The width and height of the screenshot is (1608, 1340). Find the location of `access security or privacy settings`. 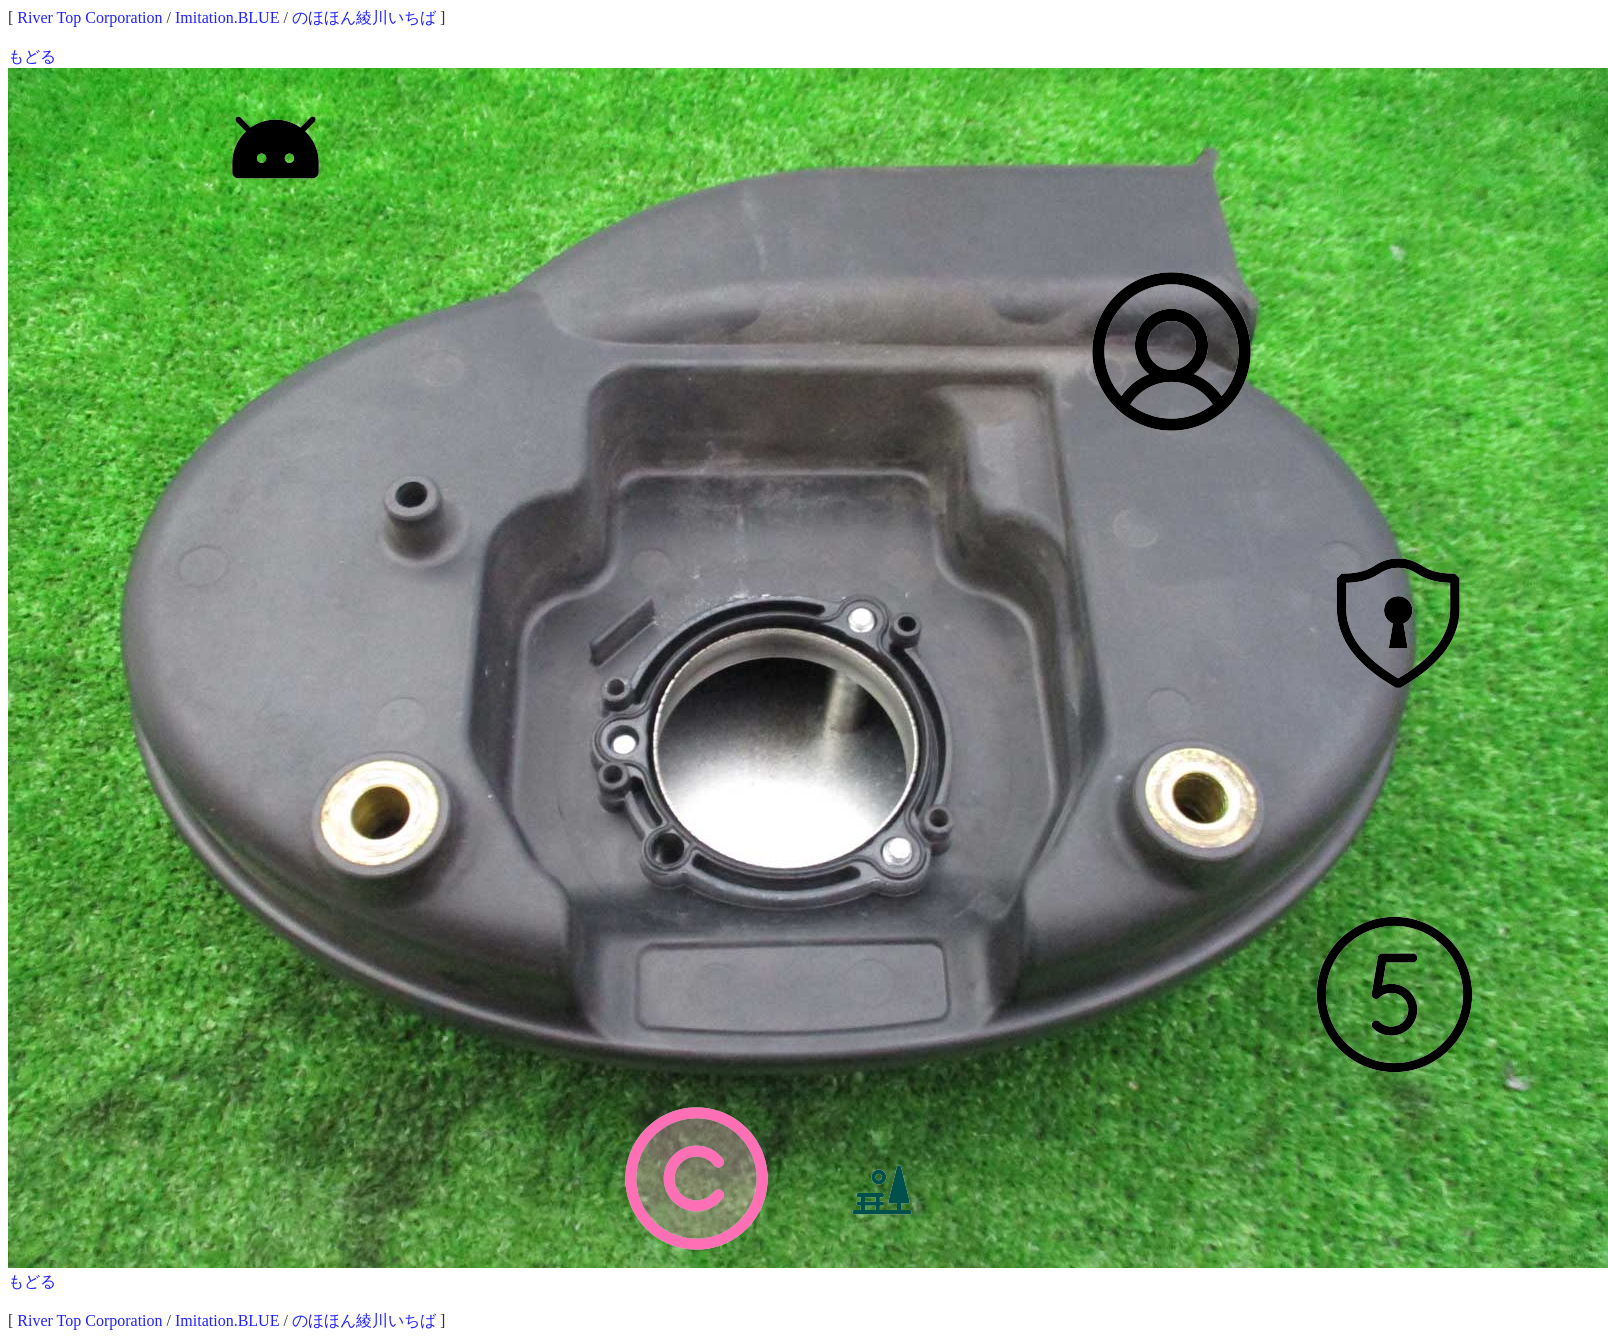

access security or privacy settings is located at coordinates (1393, 624).